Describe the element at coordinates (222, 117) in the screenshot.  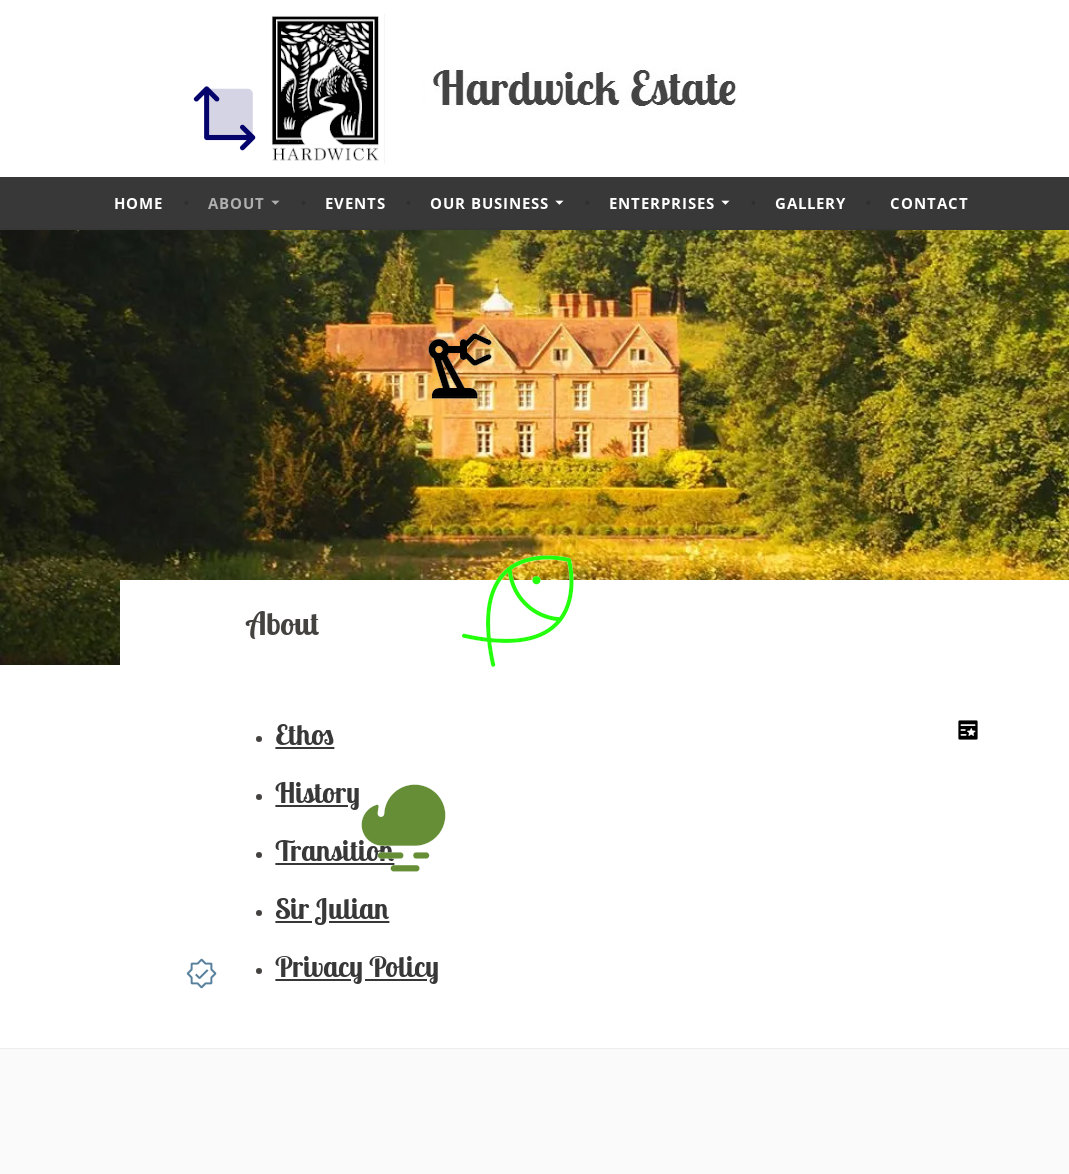
I see `resize or scale an object` at that location.